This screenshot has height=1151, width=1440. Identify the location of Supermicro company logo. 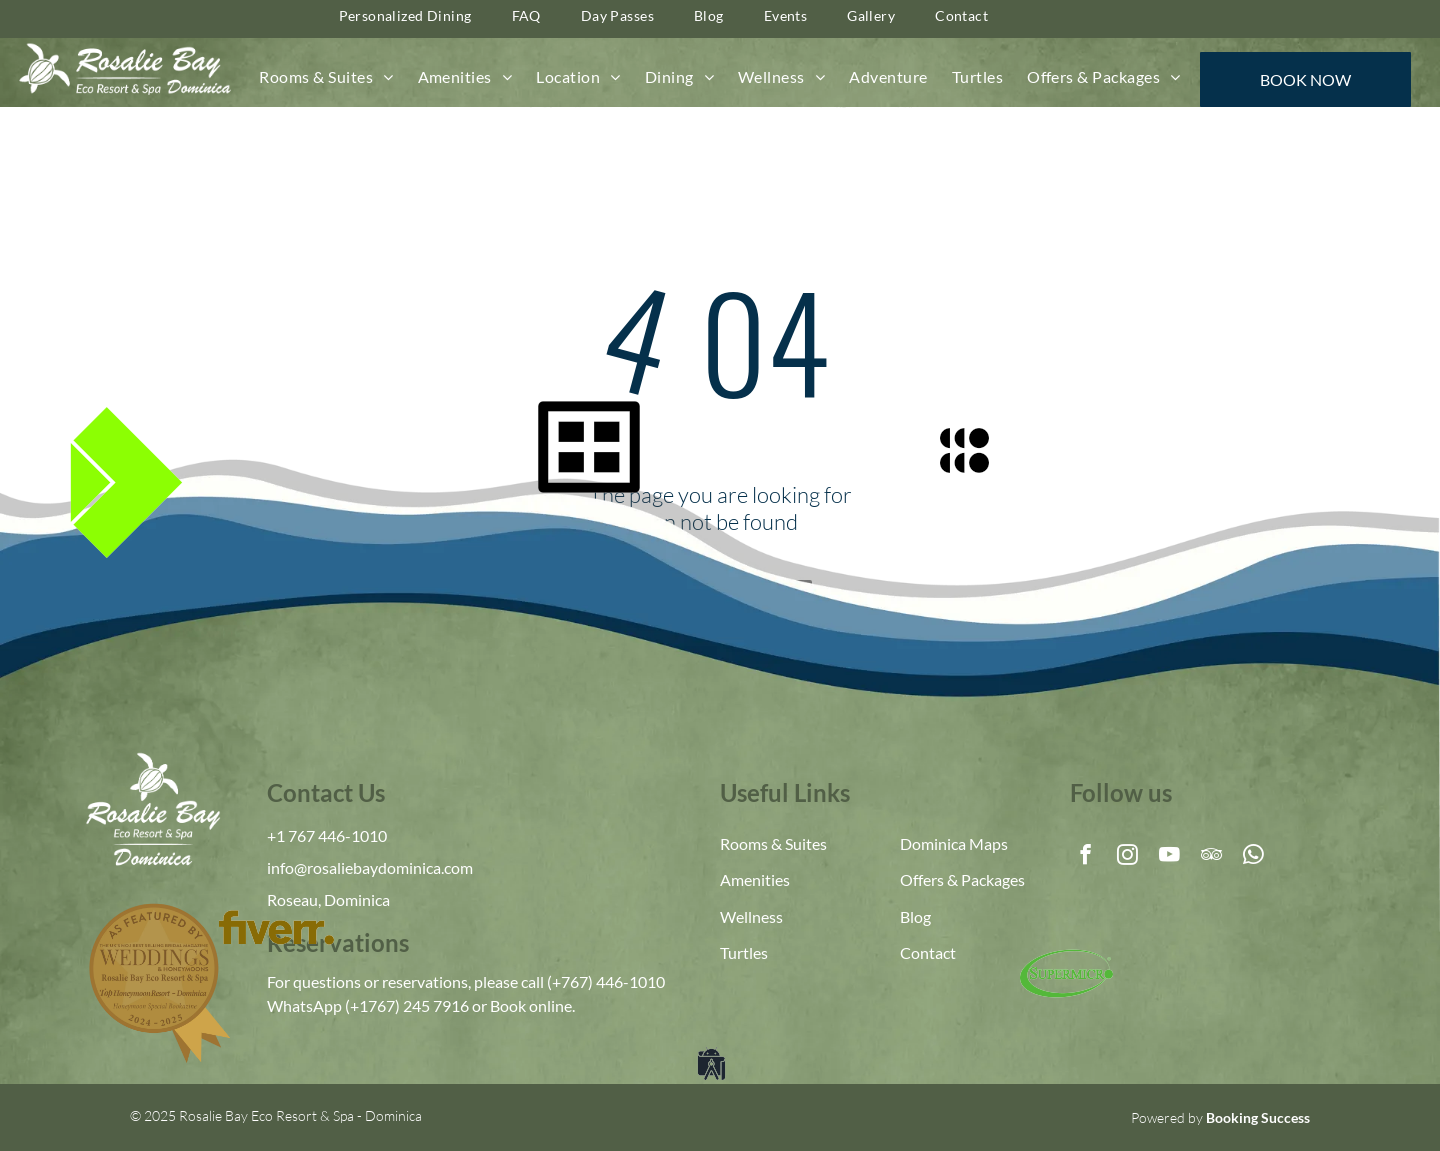
(1066, 973).